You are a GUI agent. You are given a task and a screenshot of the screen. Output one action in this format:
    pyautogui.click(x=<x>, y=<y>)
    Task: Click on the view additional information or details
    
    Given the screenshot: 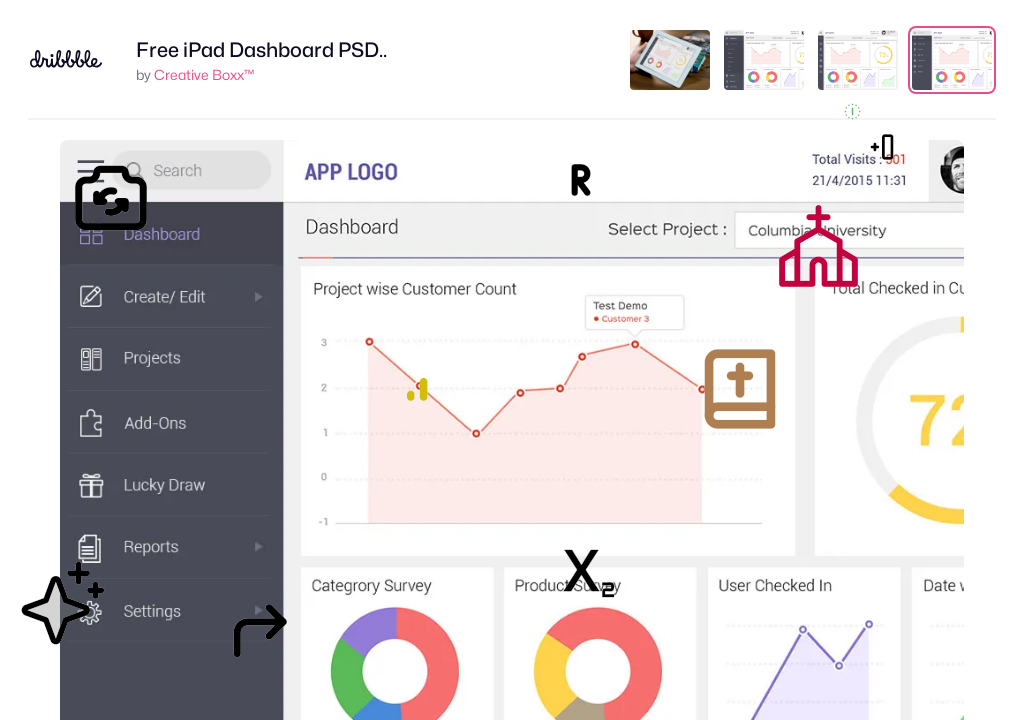 What is the action you would take?
    pyautogui.click(x=852, y=111)
    